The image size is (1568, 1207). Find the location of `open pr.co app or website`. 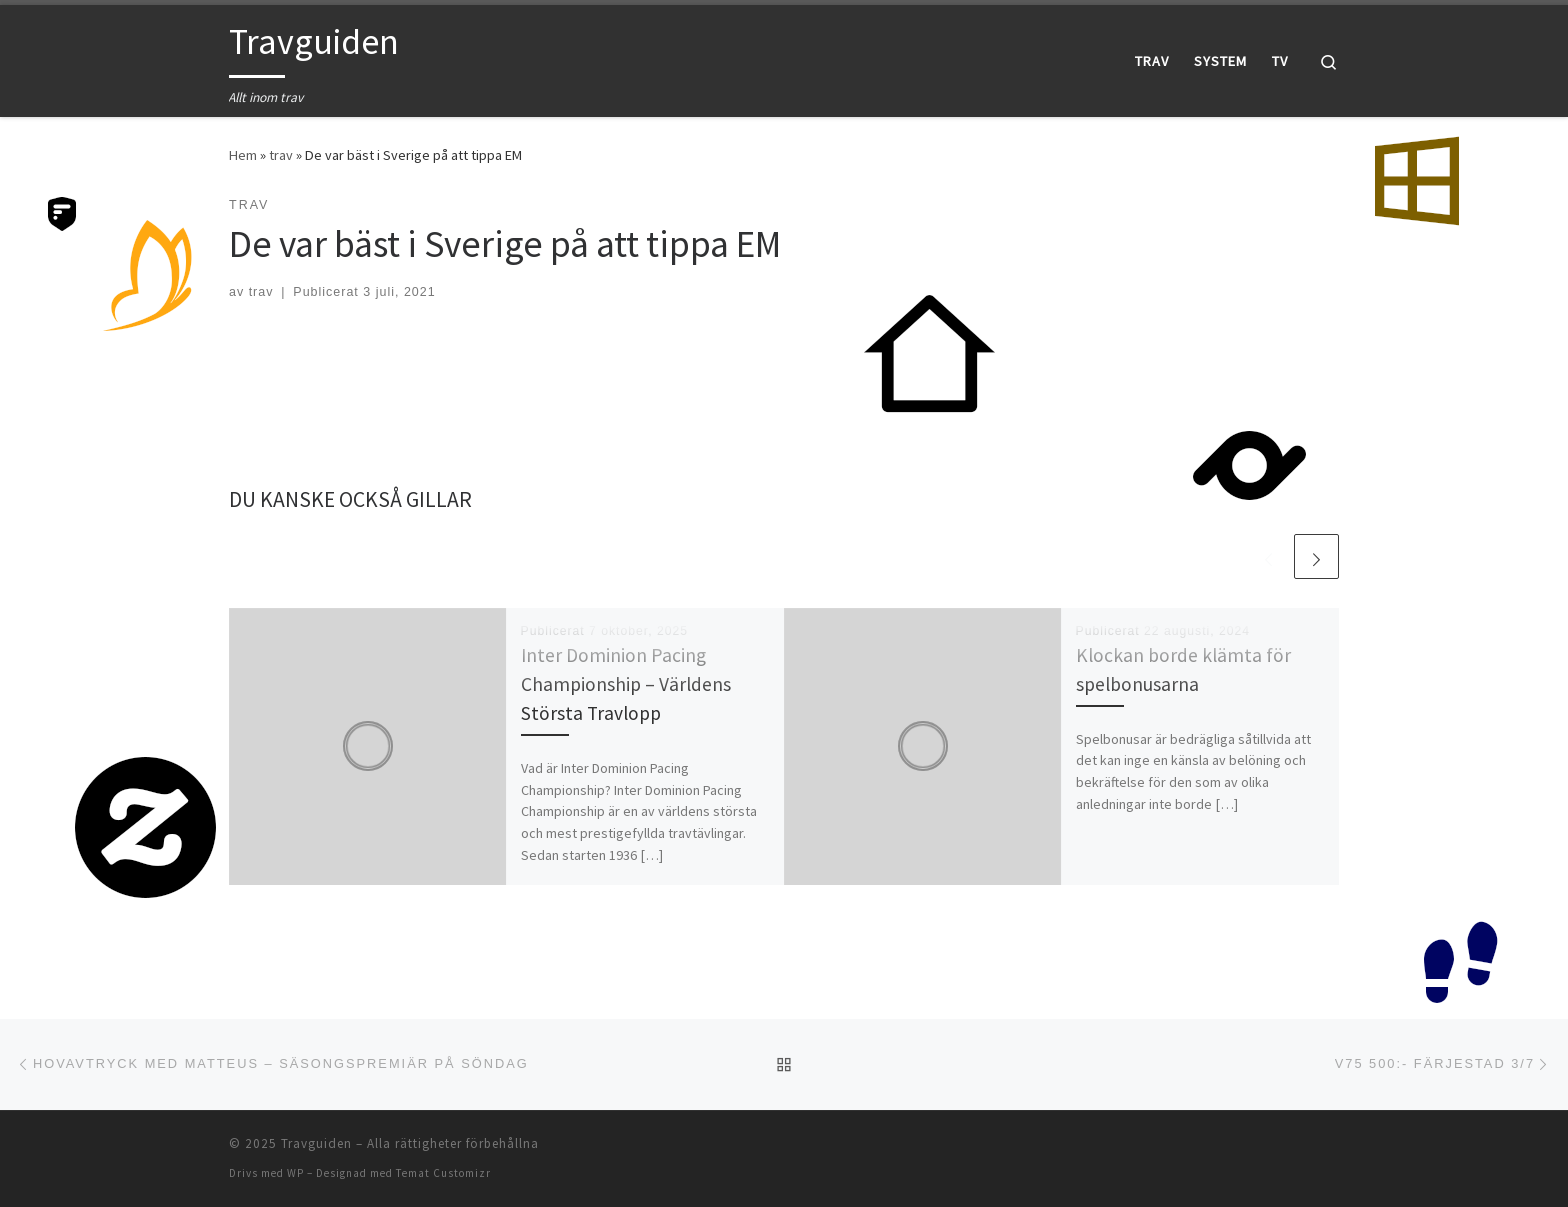

open pr.co app or website is located at coordinates (1249, 465).